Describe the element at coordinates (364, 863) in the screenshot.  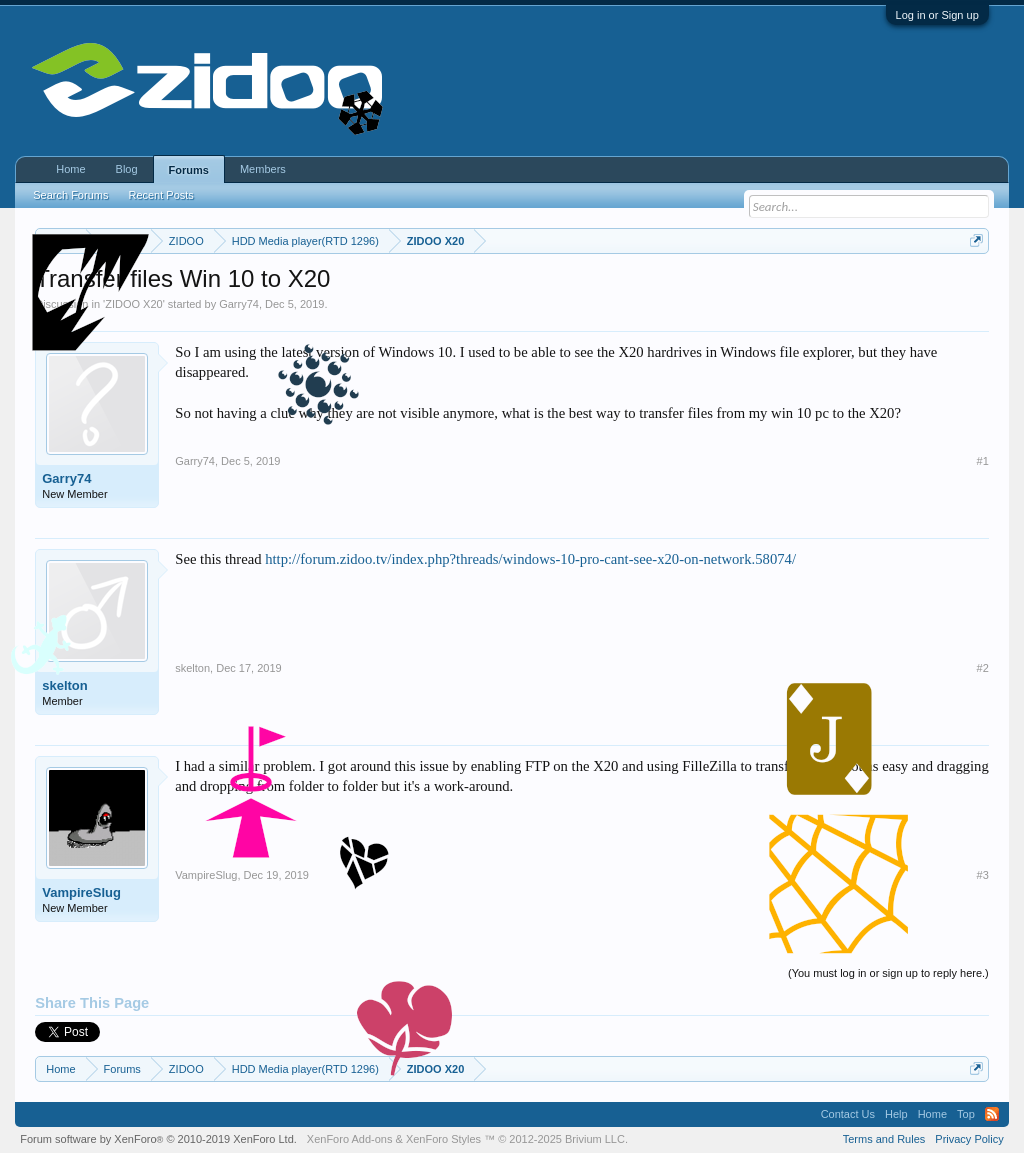
I see `indicates a broken heart or heartbreak status` at that location.